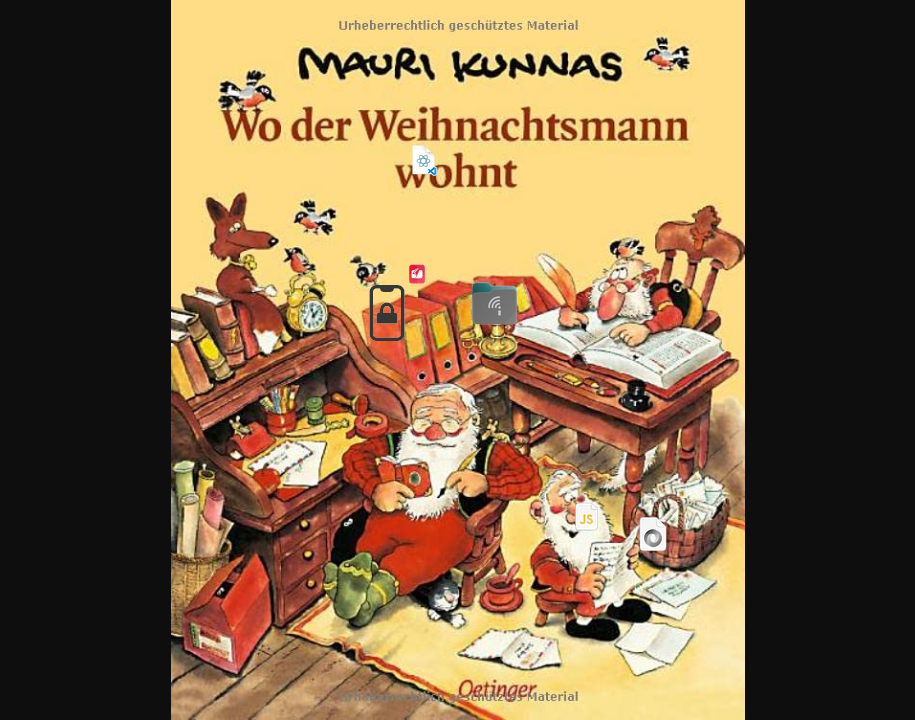 This screenshot has width=915, height=720. What do you see at coordinates (653, 534) in the screenshot?
I see `a JSON file type indicator` at bounding box center [653, 534].